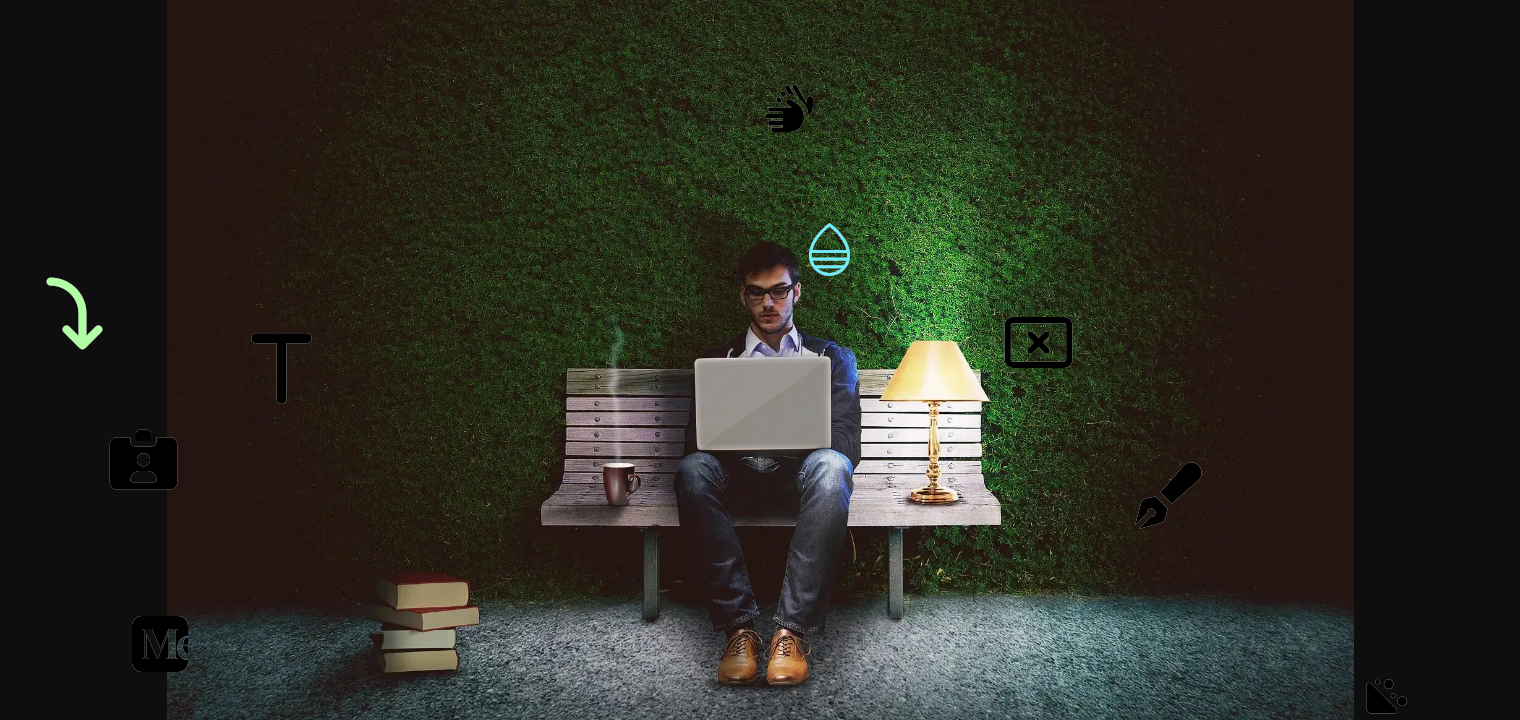  What do you see at coordinates (74, 313) in the screenshot?
I see `redirect or forward content downward` at bounding box center [74, 313].